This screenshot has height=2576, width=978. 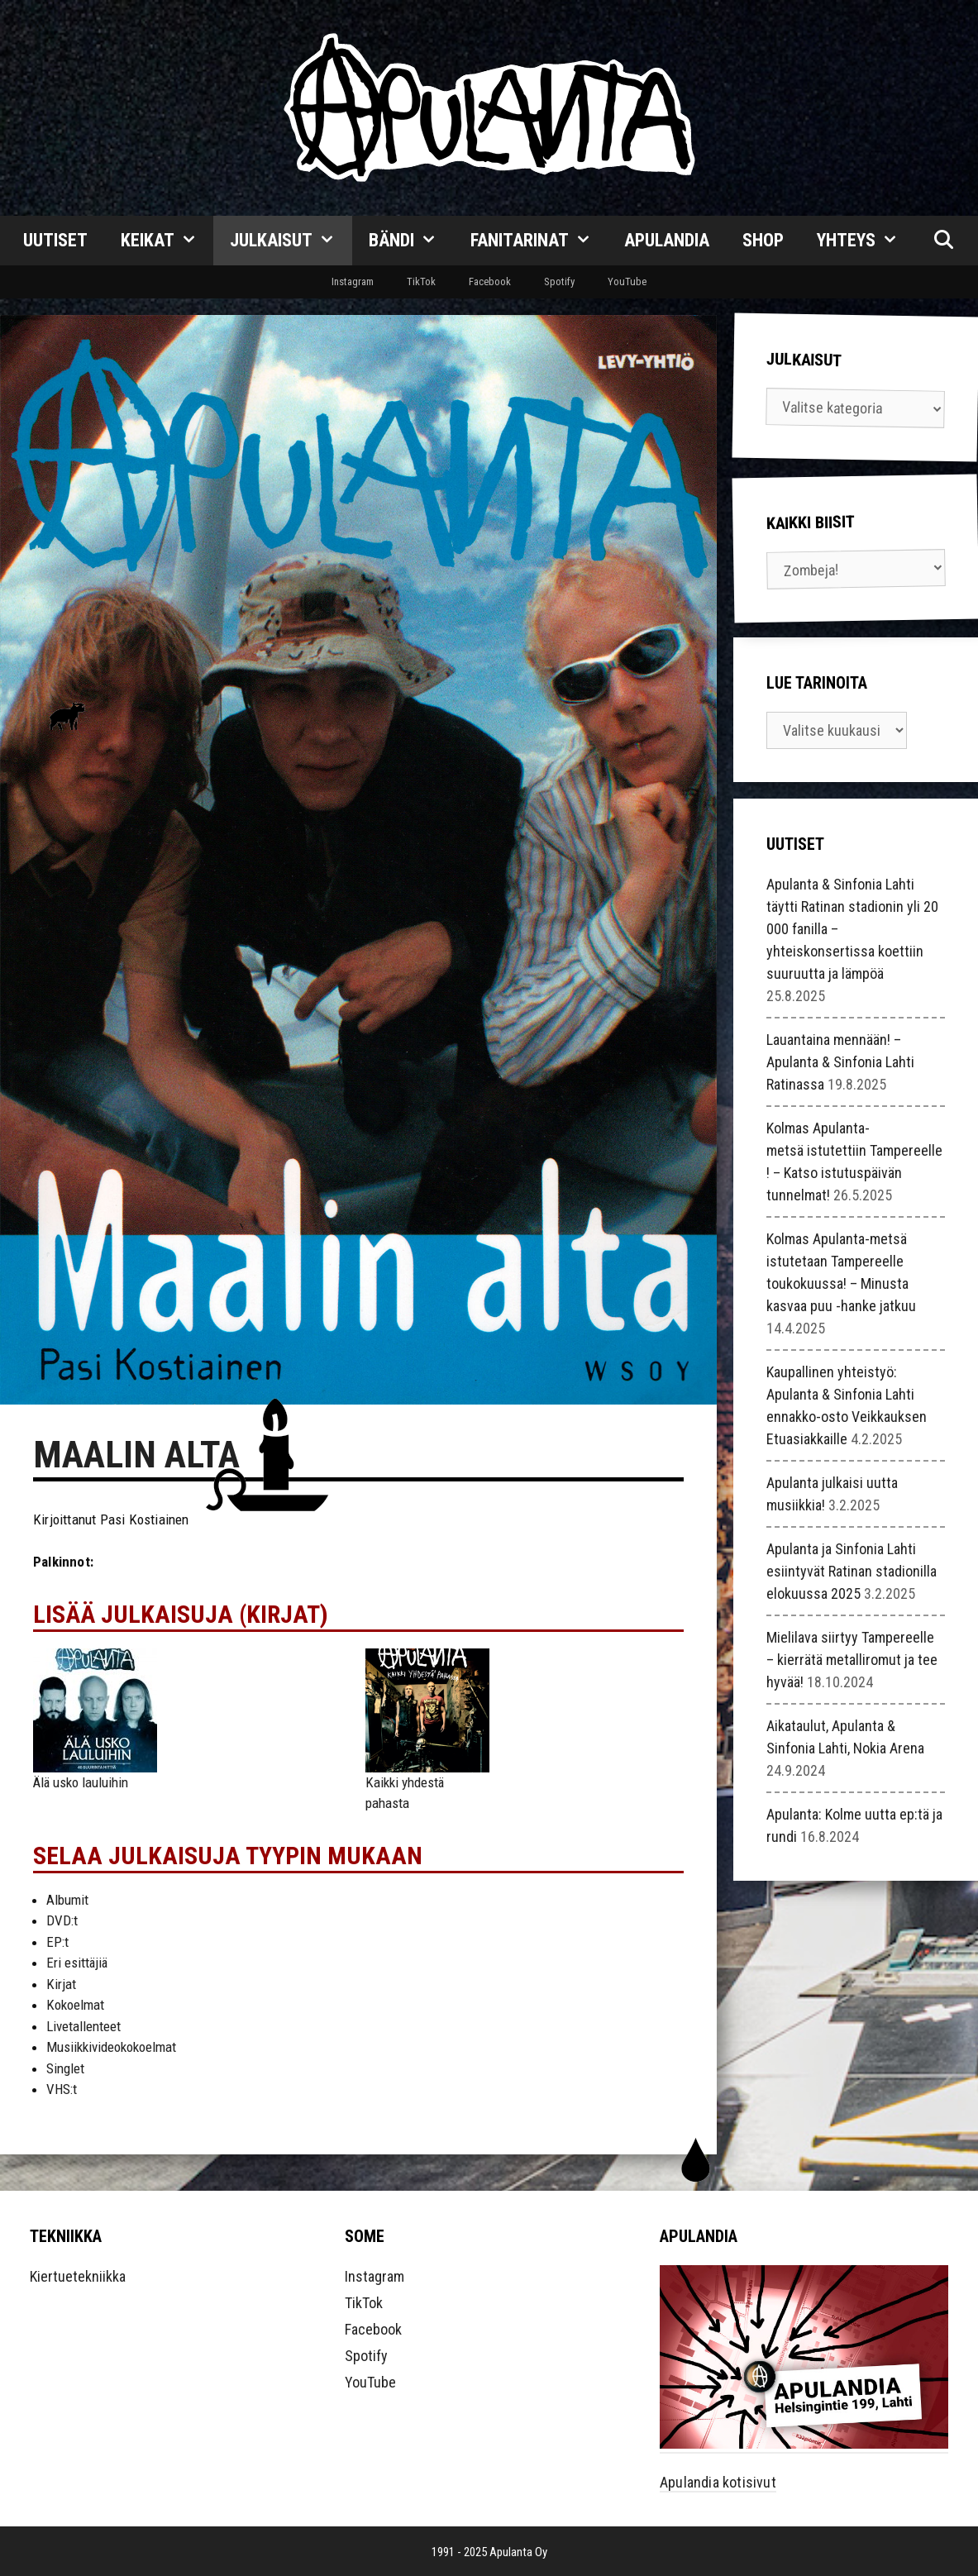 I want to click on indicates water or hydration level, so click(x=695, y=2159).